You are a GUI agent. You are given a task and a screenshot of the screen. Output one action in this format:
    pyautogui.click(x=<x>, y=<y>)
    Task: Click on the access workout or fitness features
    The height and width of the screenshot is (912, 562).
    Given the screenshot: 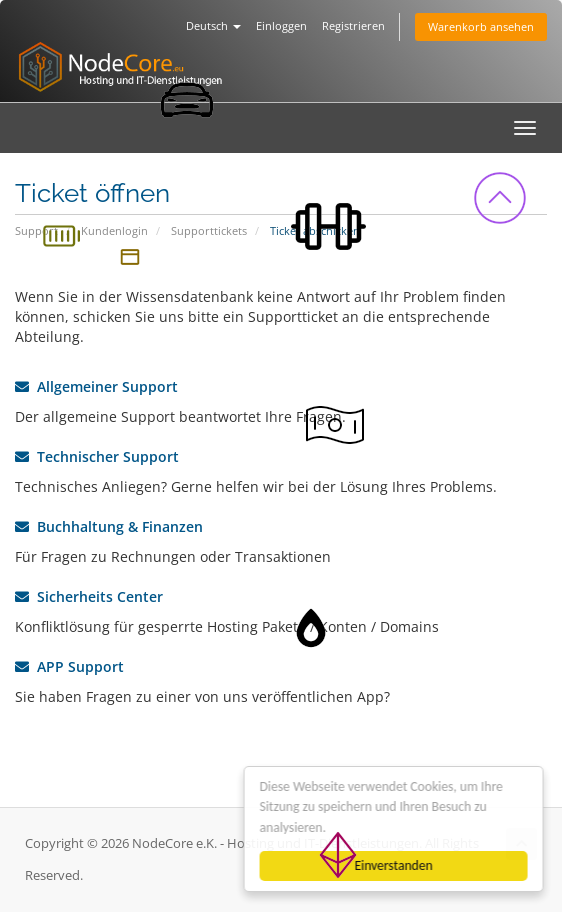 What is the action you would take?
    pyautogui.click(x=328, y=226)
    